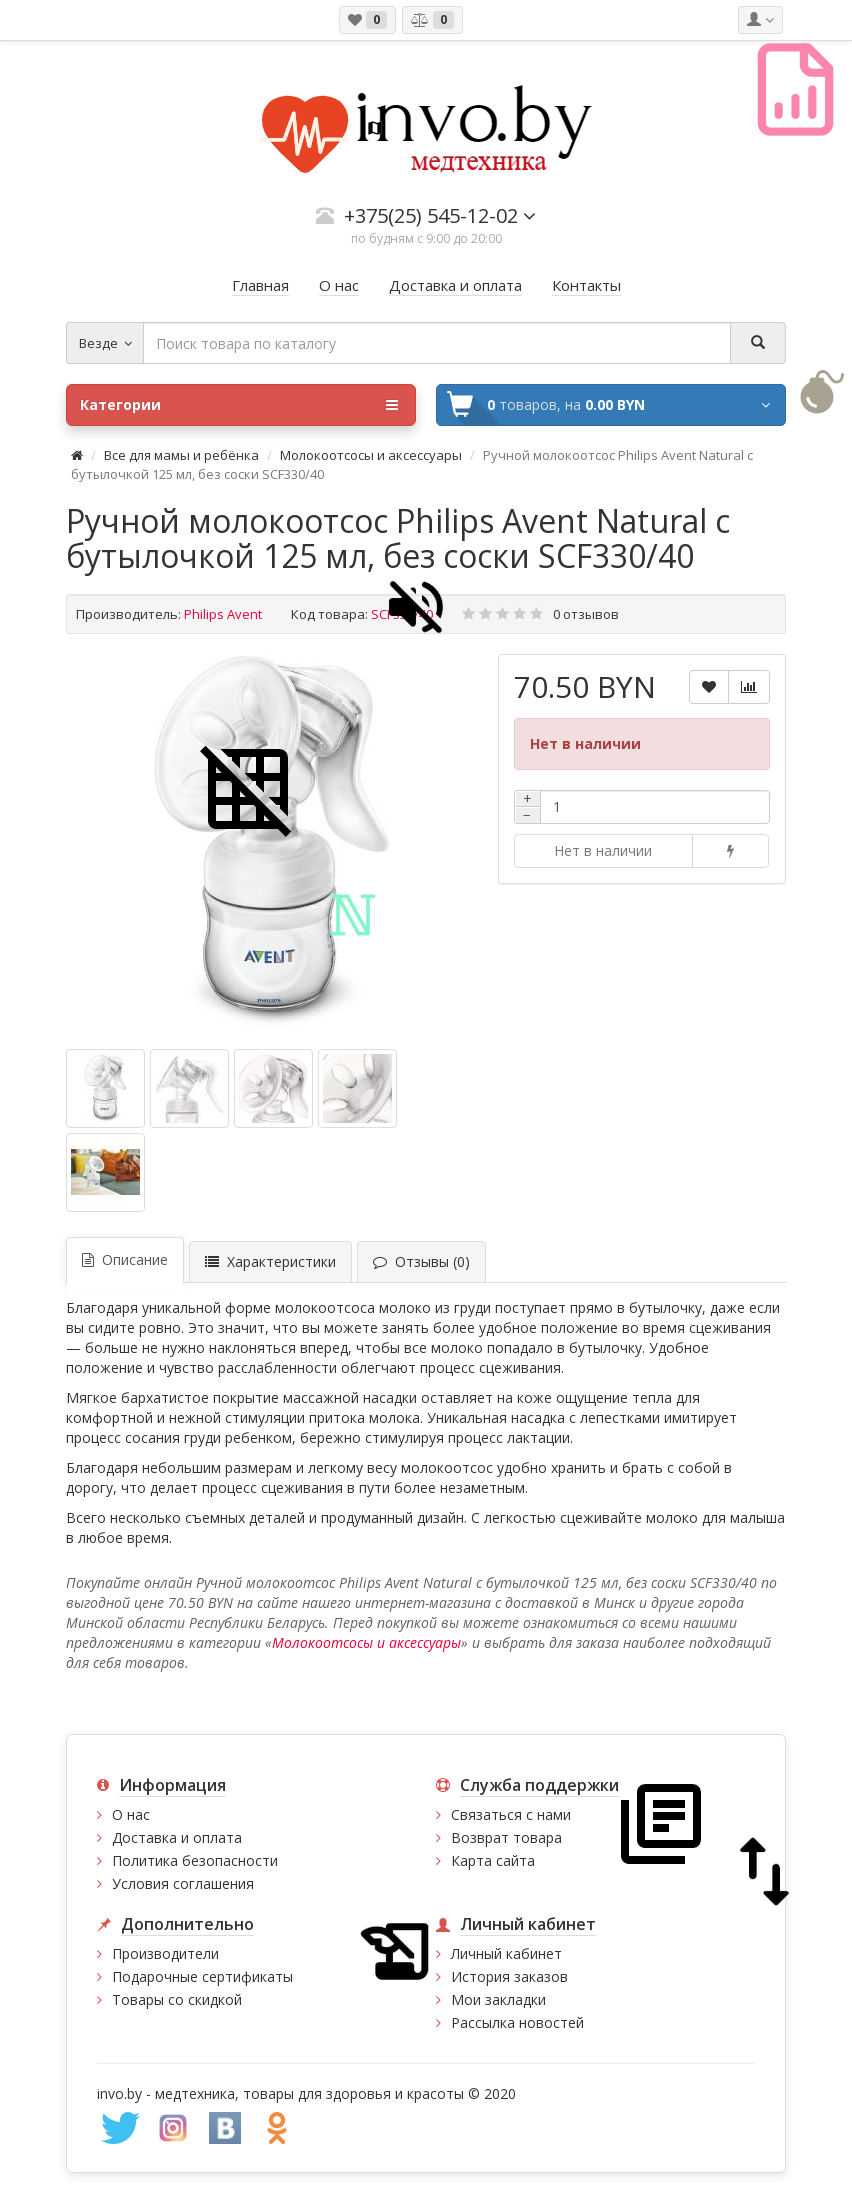 This screenshot has width=852, height=2193. Describe the element at coordinates (353, 915) in the screenshot. I see `open Notion app` at that location.